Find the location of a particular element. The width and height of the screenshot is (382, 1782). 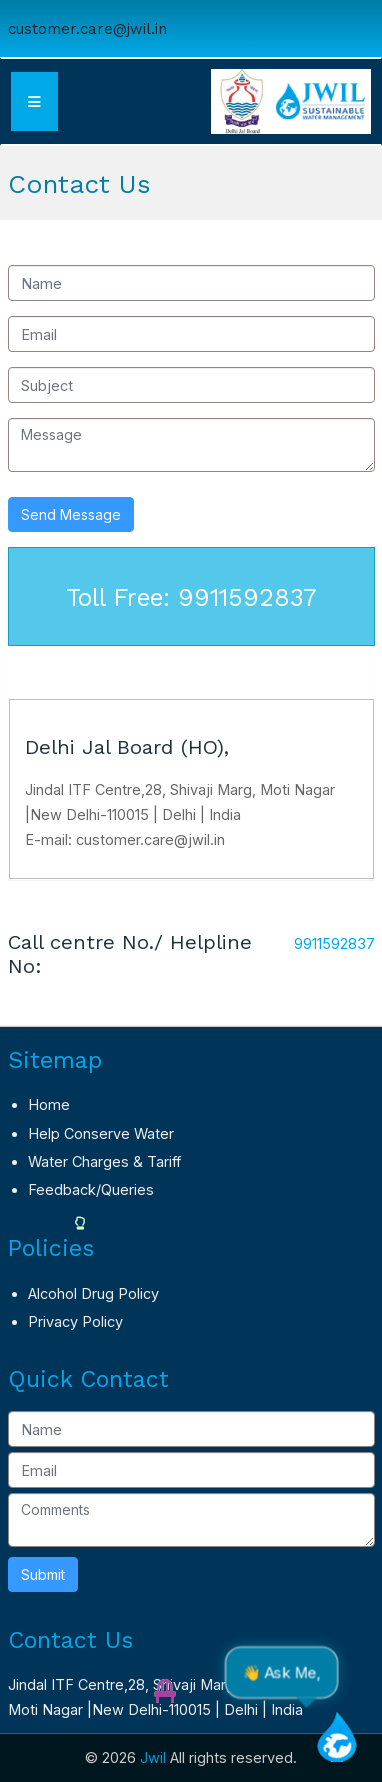

indicate a fist bump or greeting gesture is located at coordinates (80, 1223).